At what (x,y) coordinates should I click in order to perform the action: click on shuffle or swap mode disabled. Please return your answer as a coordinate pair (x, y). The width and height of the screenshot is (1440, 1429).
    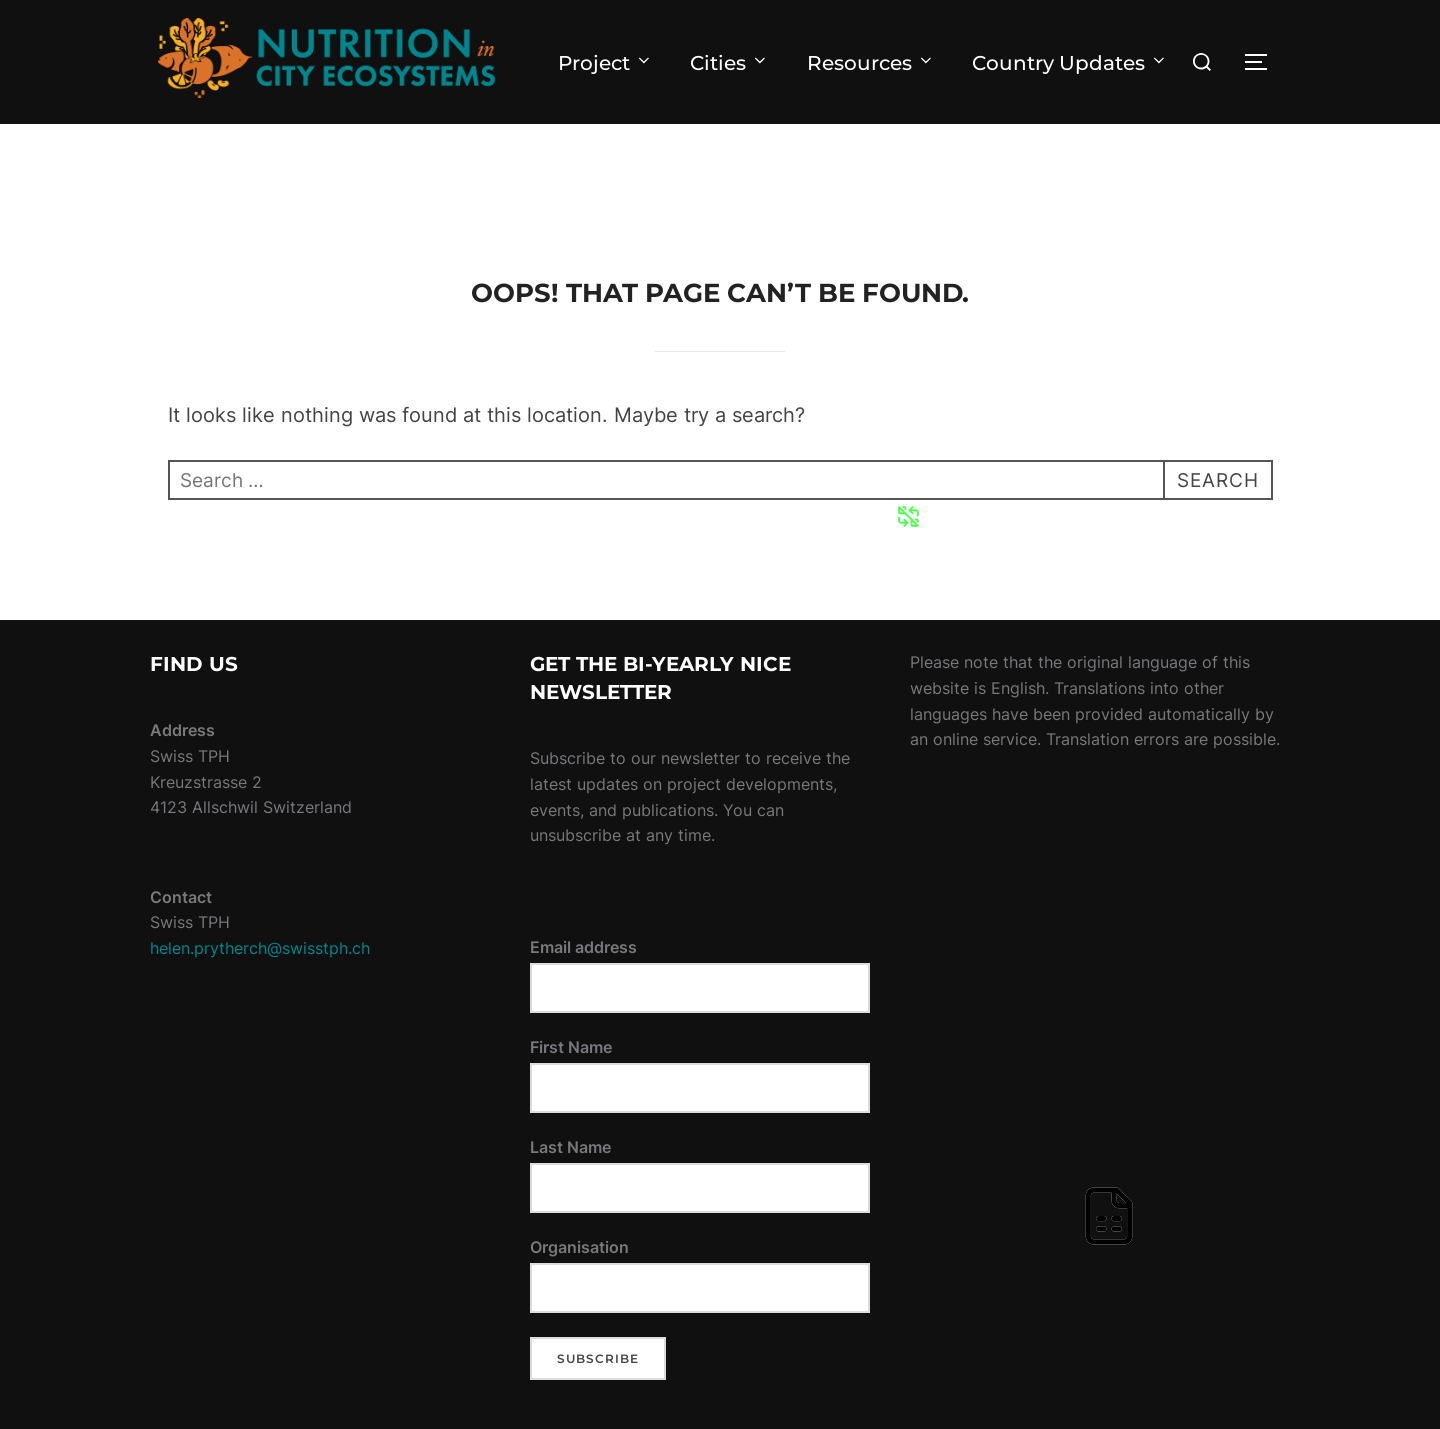
    Looking at the image, I should click on (908, 516).